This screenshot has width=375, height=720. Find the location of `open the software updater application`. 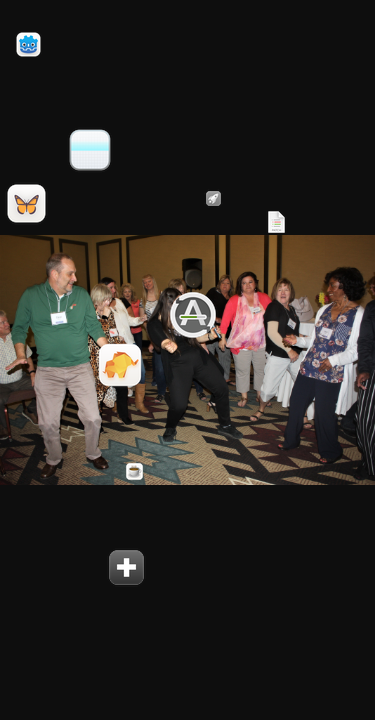

open the software updater application is located at coordinates (193, 315).